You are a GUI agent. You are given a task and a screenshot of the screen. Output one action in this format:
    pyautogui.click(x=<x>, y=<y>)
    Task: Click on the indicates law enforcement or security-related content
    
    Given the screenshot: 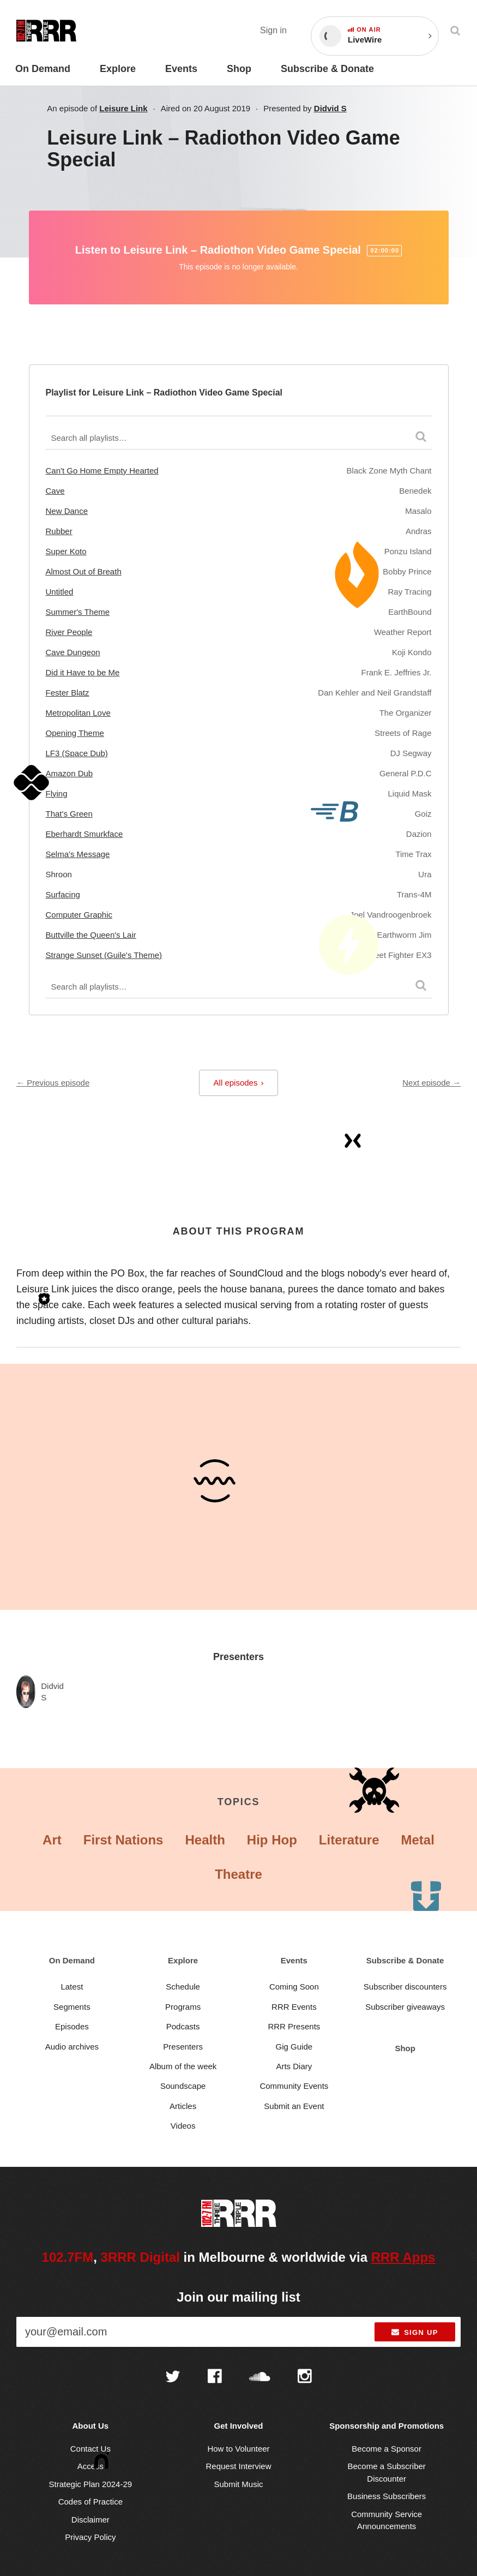 What is the action you would take?
    pyautogui.click(x=44, y=1299)
    